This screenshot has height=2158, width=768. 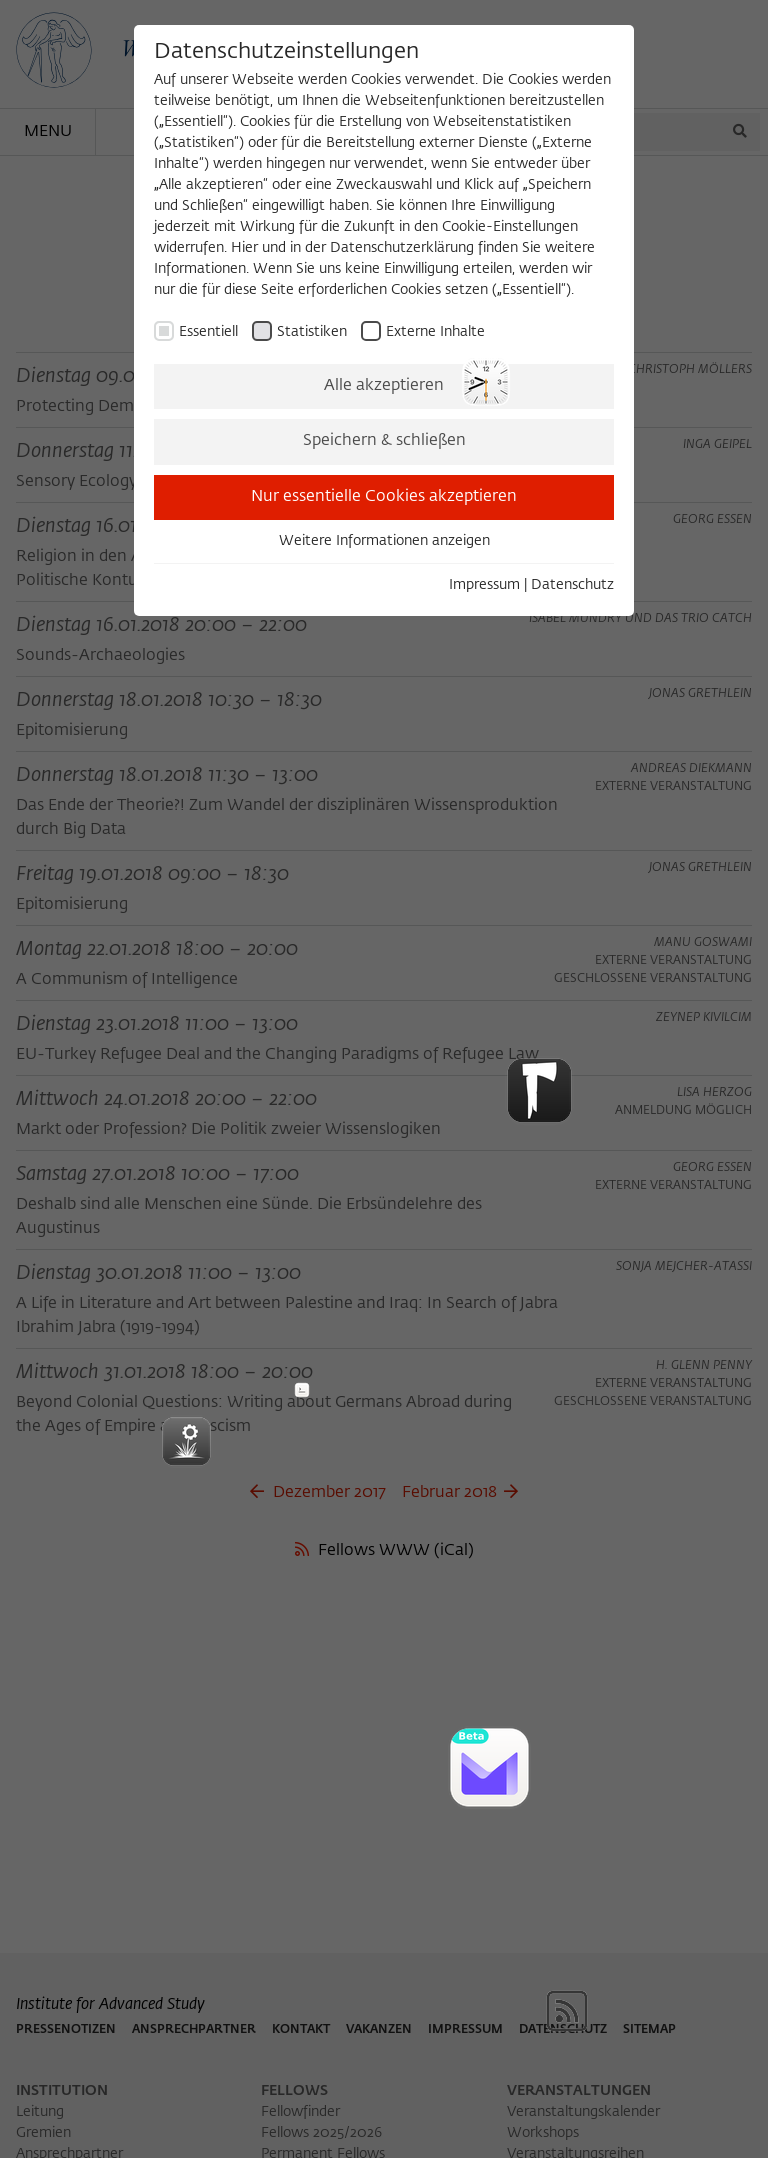 What do you see at coordinates (567, 2011) in the screenshot?
I see `access RSS feed reader` at bounding box center [567, 2011].